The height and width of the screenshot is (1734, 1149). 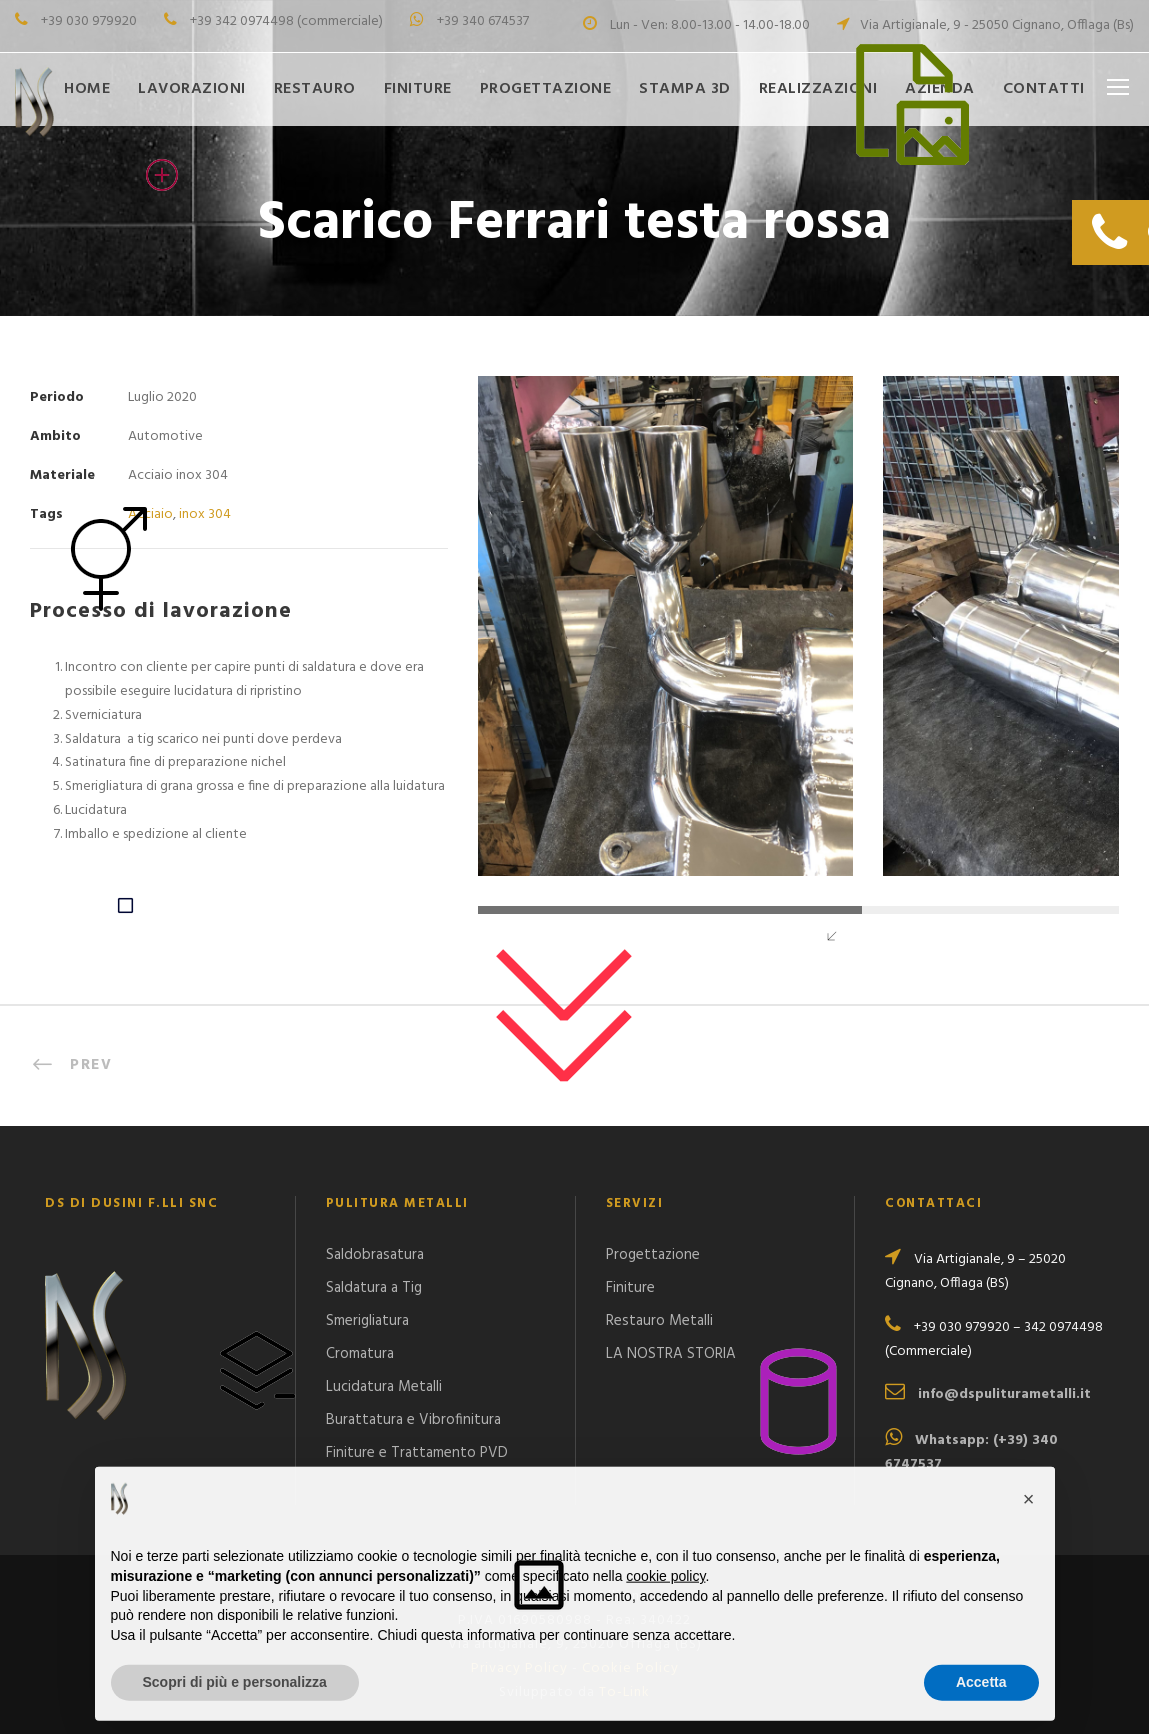 What do you see at coordinates (539, 1585) in the screenshot?
I see `view original image without cropping` at bounding box center [539, 1585].